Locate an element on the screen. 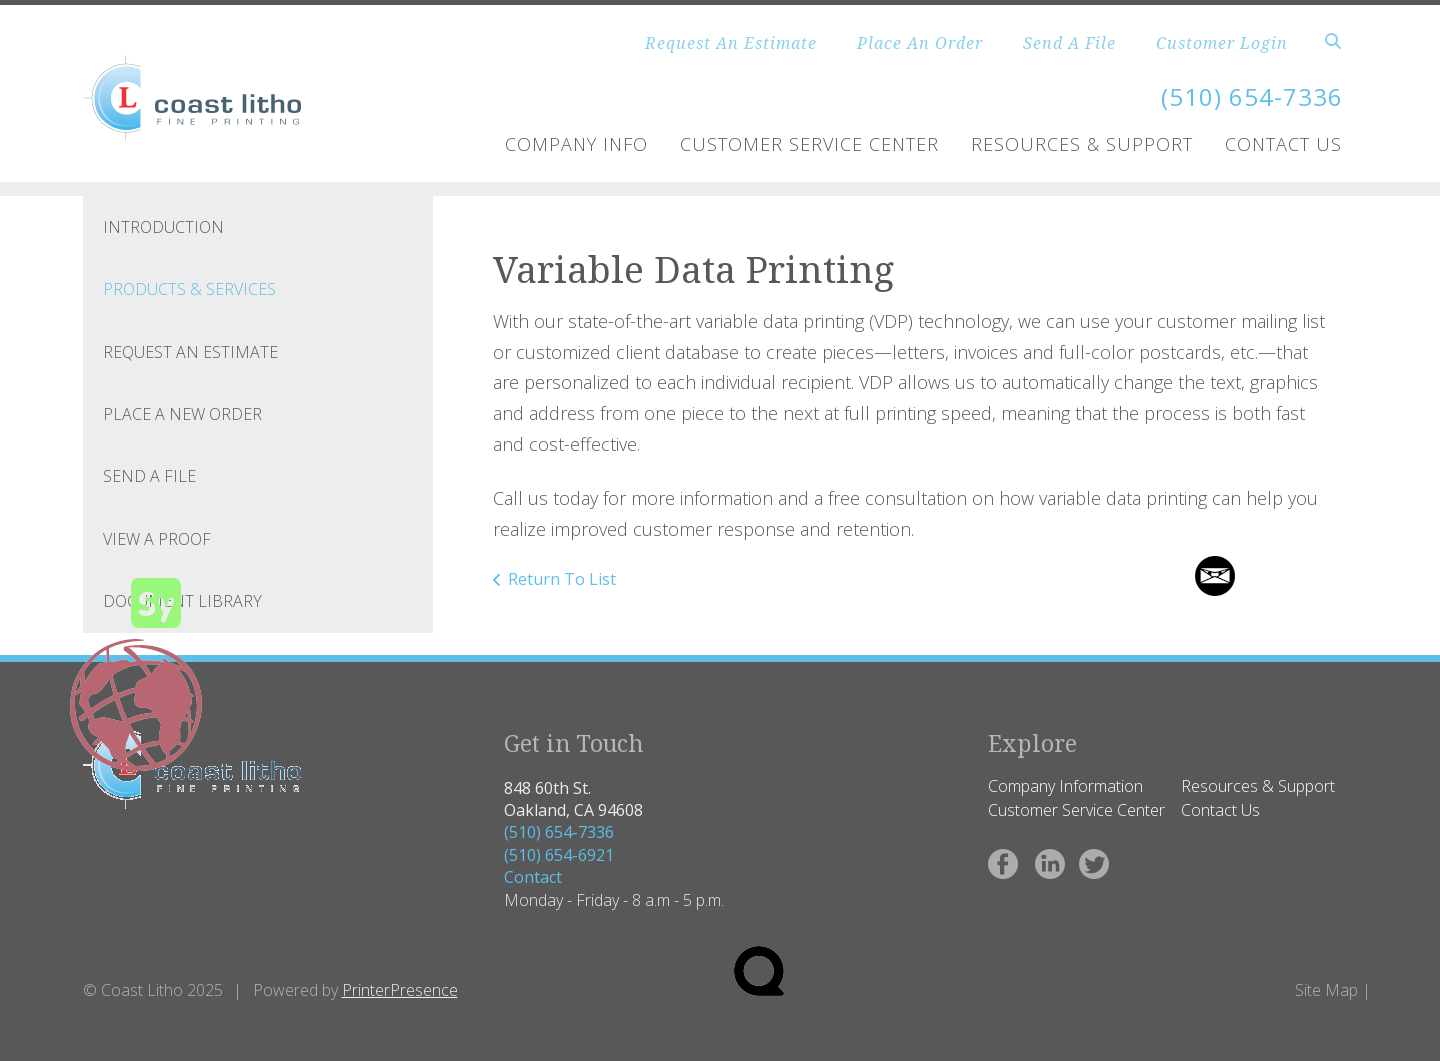 This screenshot has width=1440, height=1061. open invoice ninja app is located at coordinates (1215, 576).